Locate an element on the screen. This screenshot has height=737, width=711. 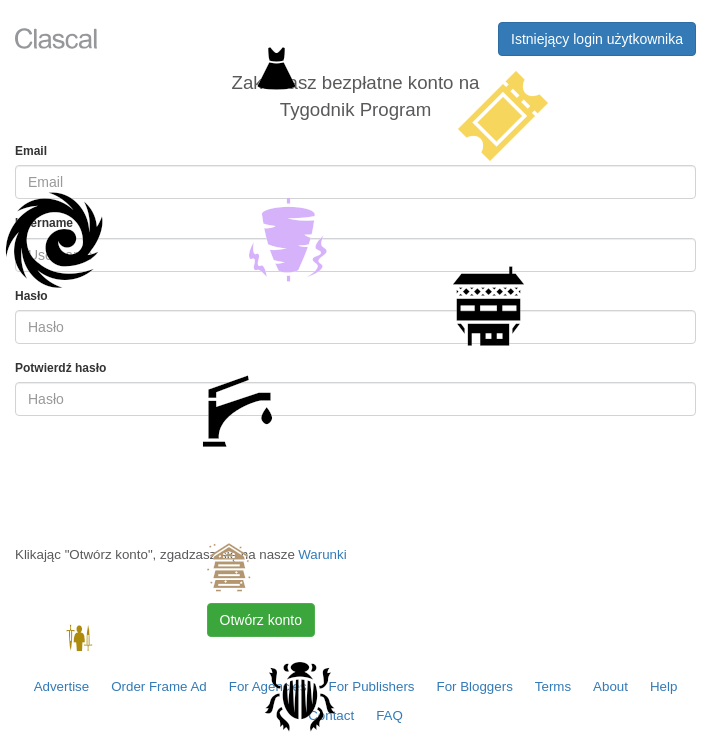
access kitchen or plumbing settings is located at coordinates (239, 407).